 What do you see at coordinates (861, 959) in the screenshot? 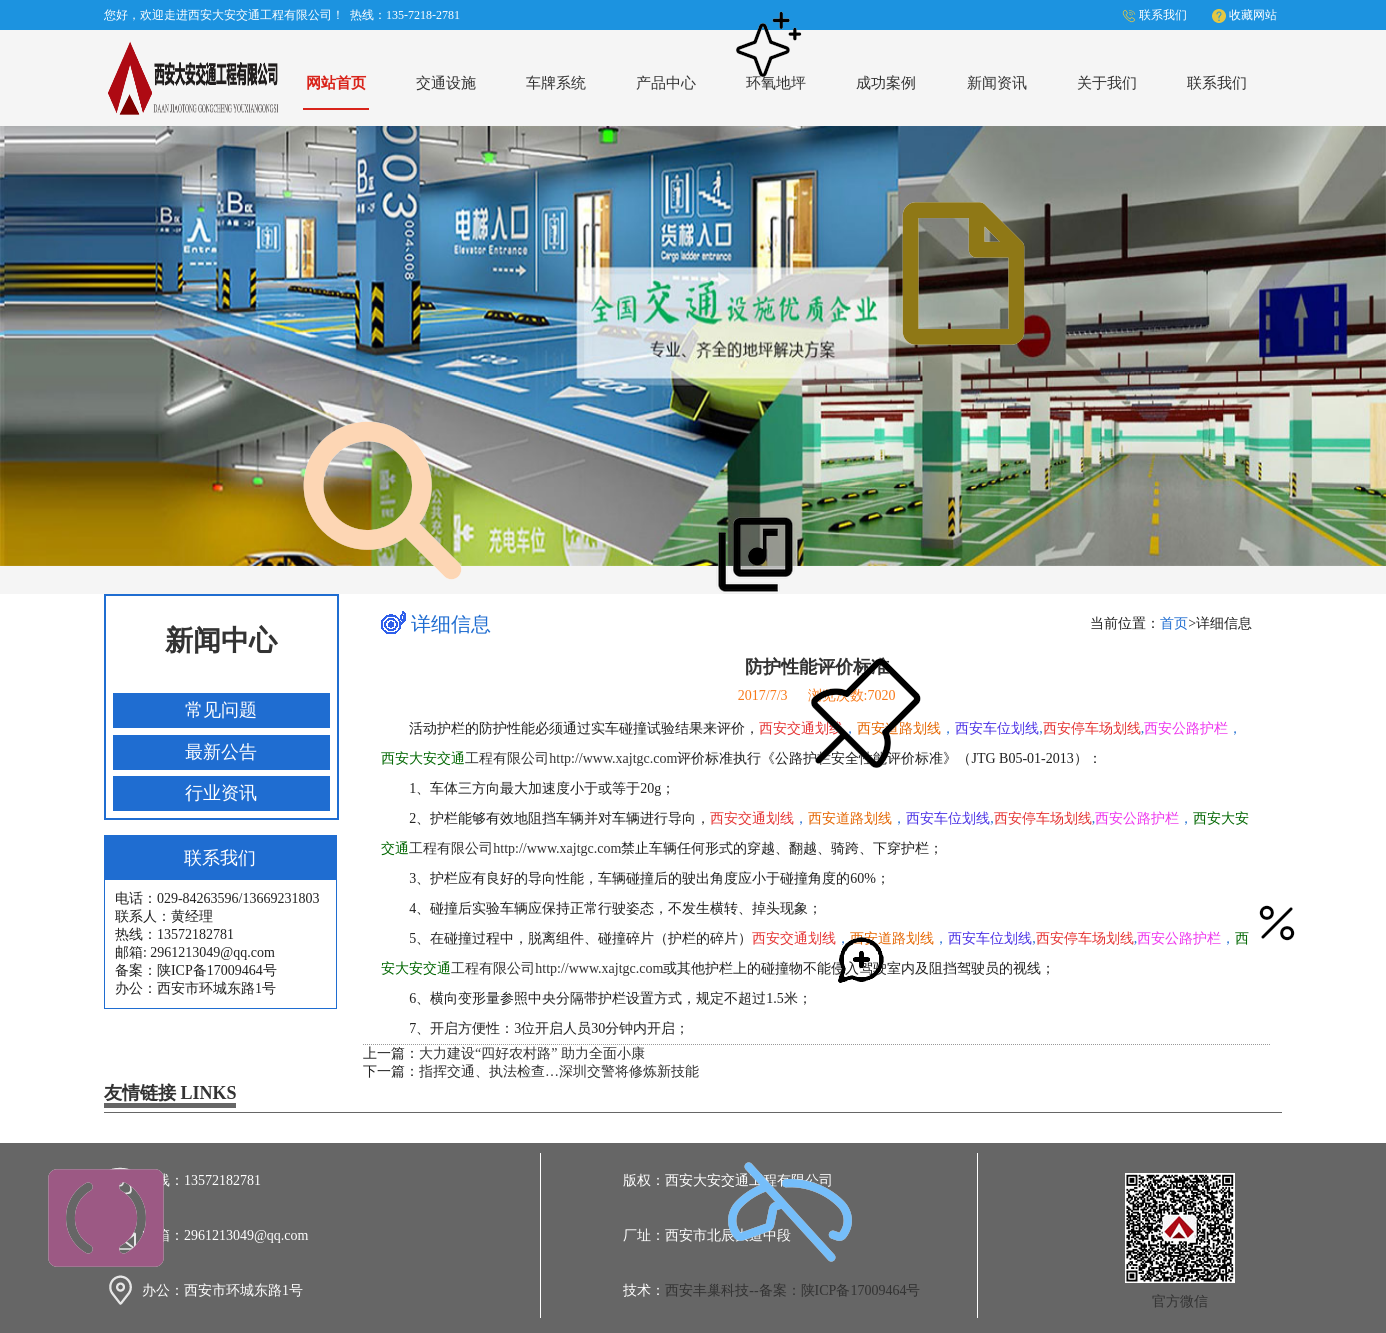
I see `add a comment or review to a location` at bounding box center [861, 959].